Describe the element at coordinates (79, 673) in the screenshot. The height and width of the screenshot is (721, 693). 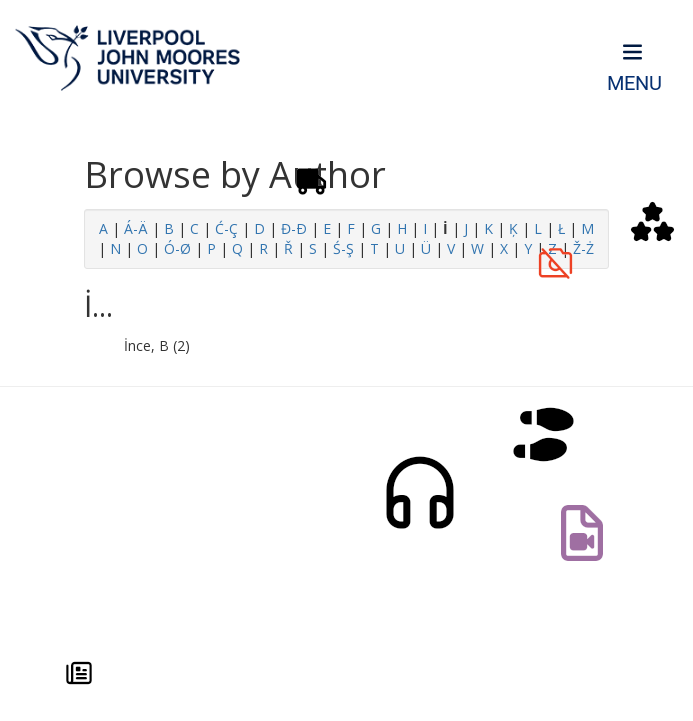
I see `view news or articles` at that location.